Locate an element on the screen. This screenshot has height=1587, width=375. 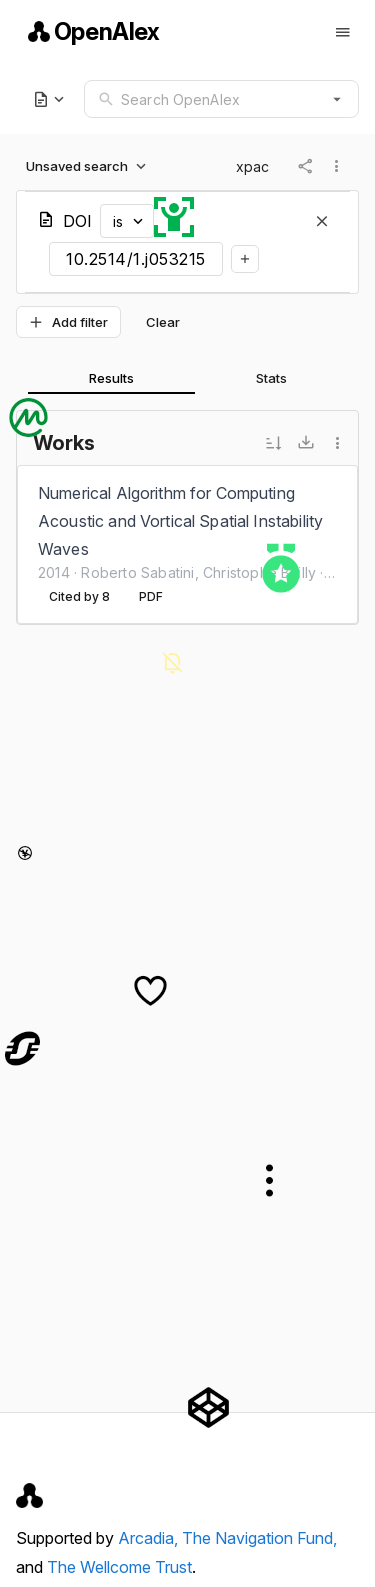
Schneider Electric company logo is located at coordinates (22, 1048).